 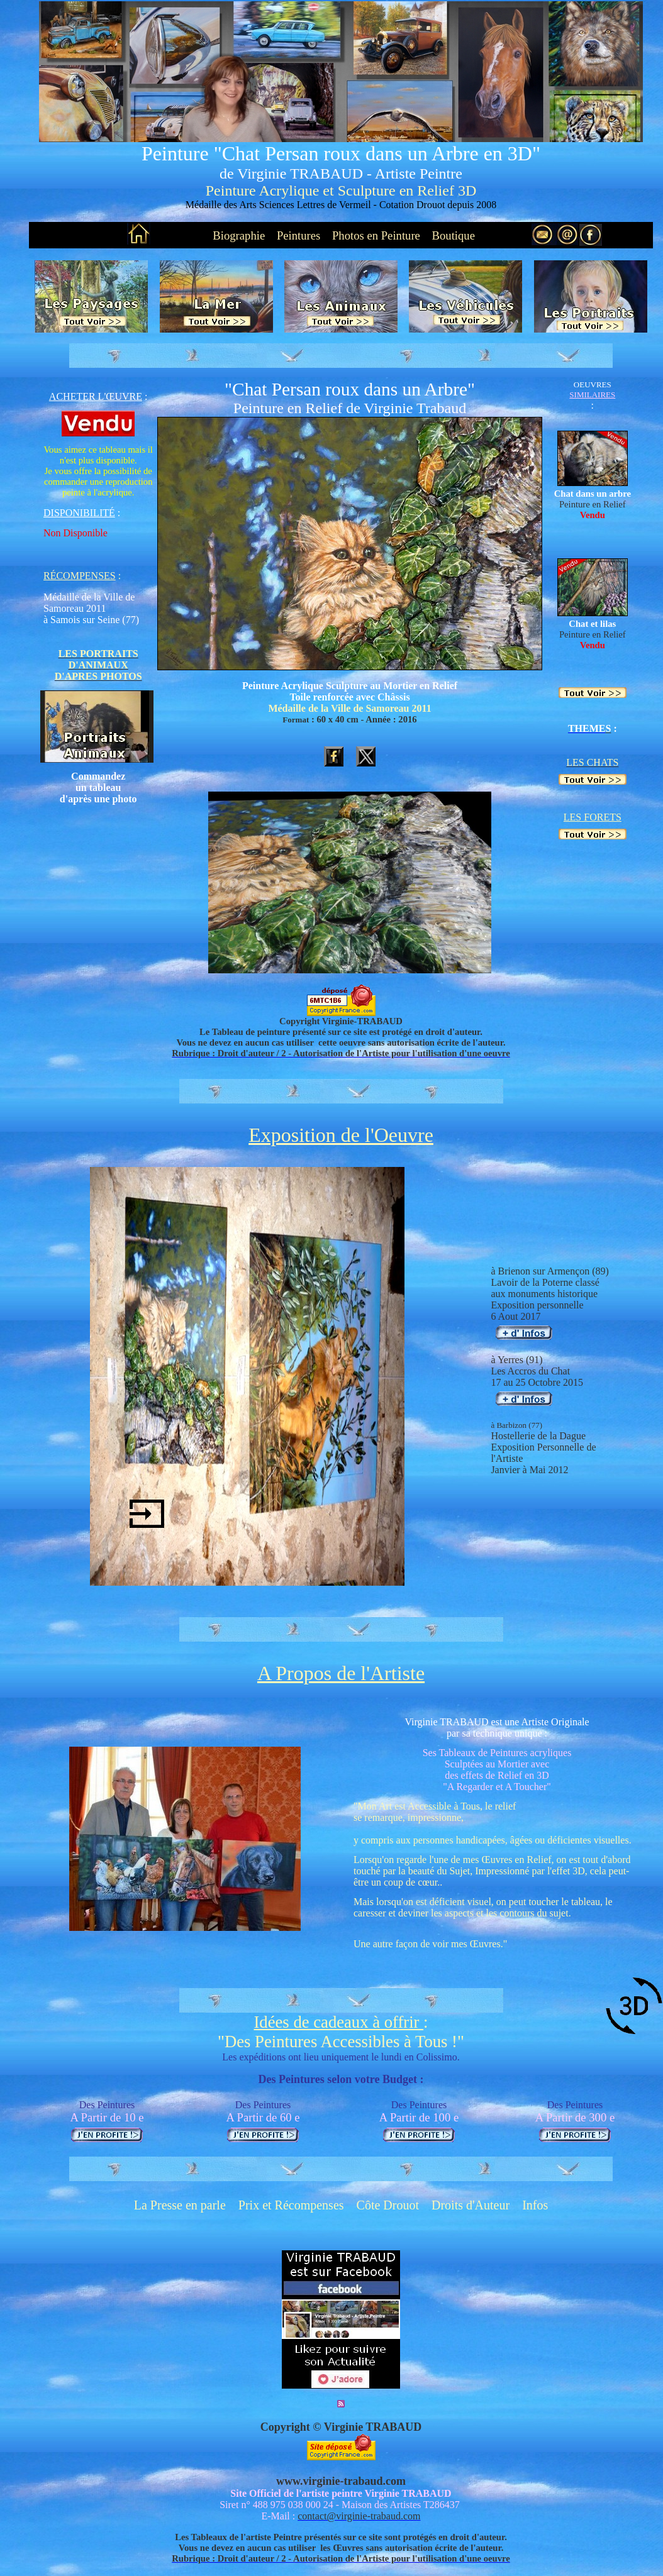 What do you see at coordinates (634, 2006) in the screenshot?
I see `rotate object to view in 3d` at bounding box center [634, 2006].